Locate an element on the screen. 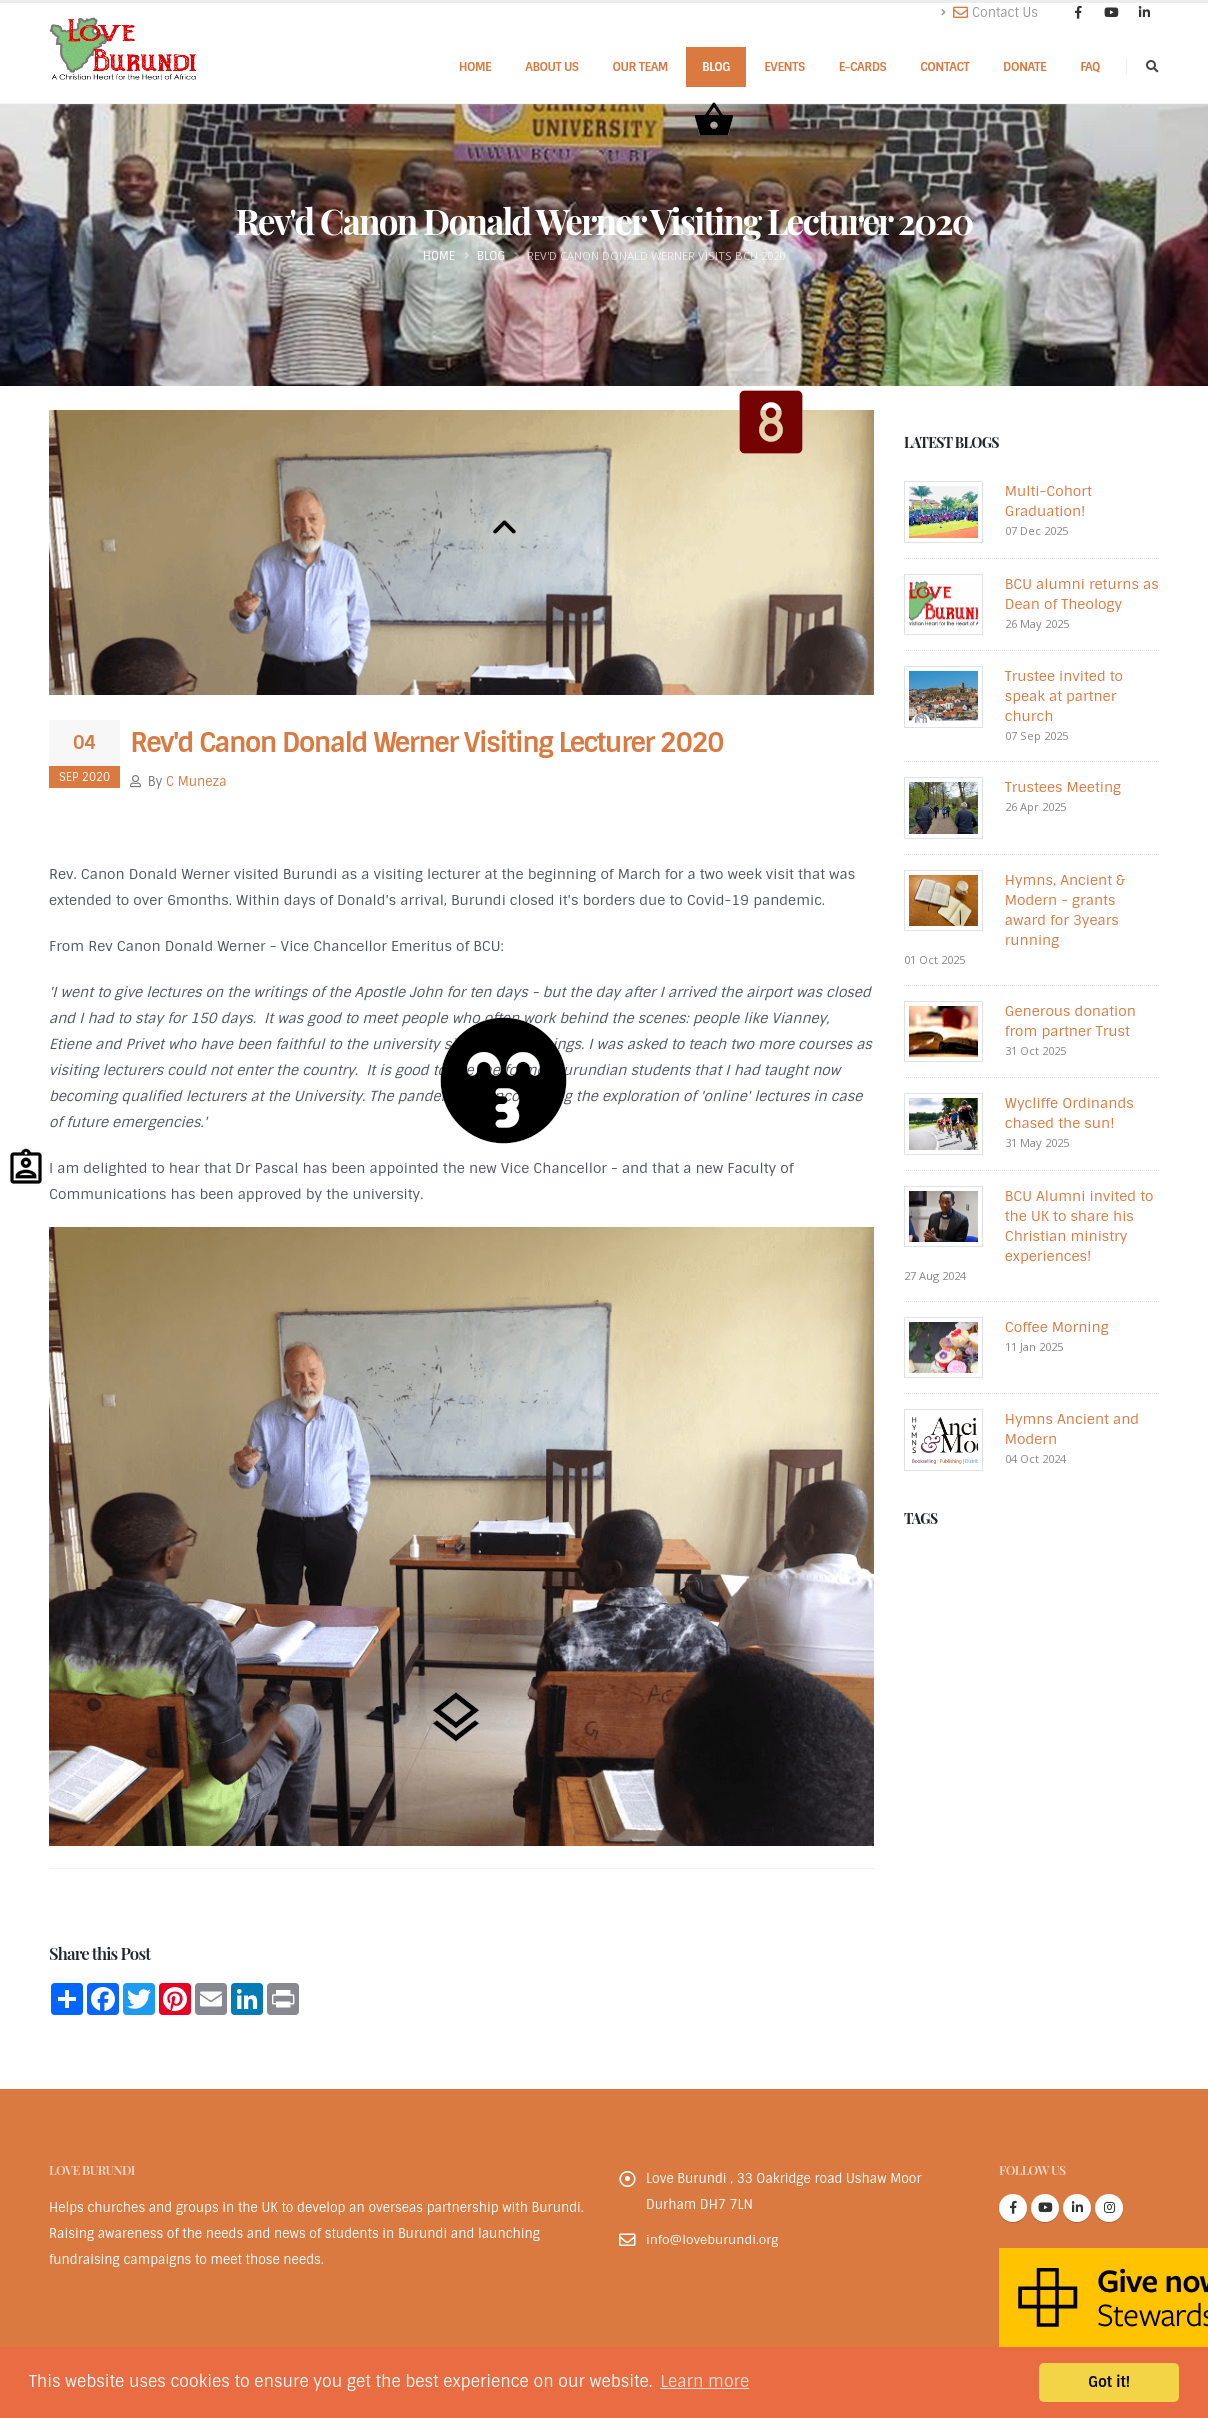  indicates item number eight in a list or sequence is located at coordinates (771, 422).